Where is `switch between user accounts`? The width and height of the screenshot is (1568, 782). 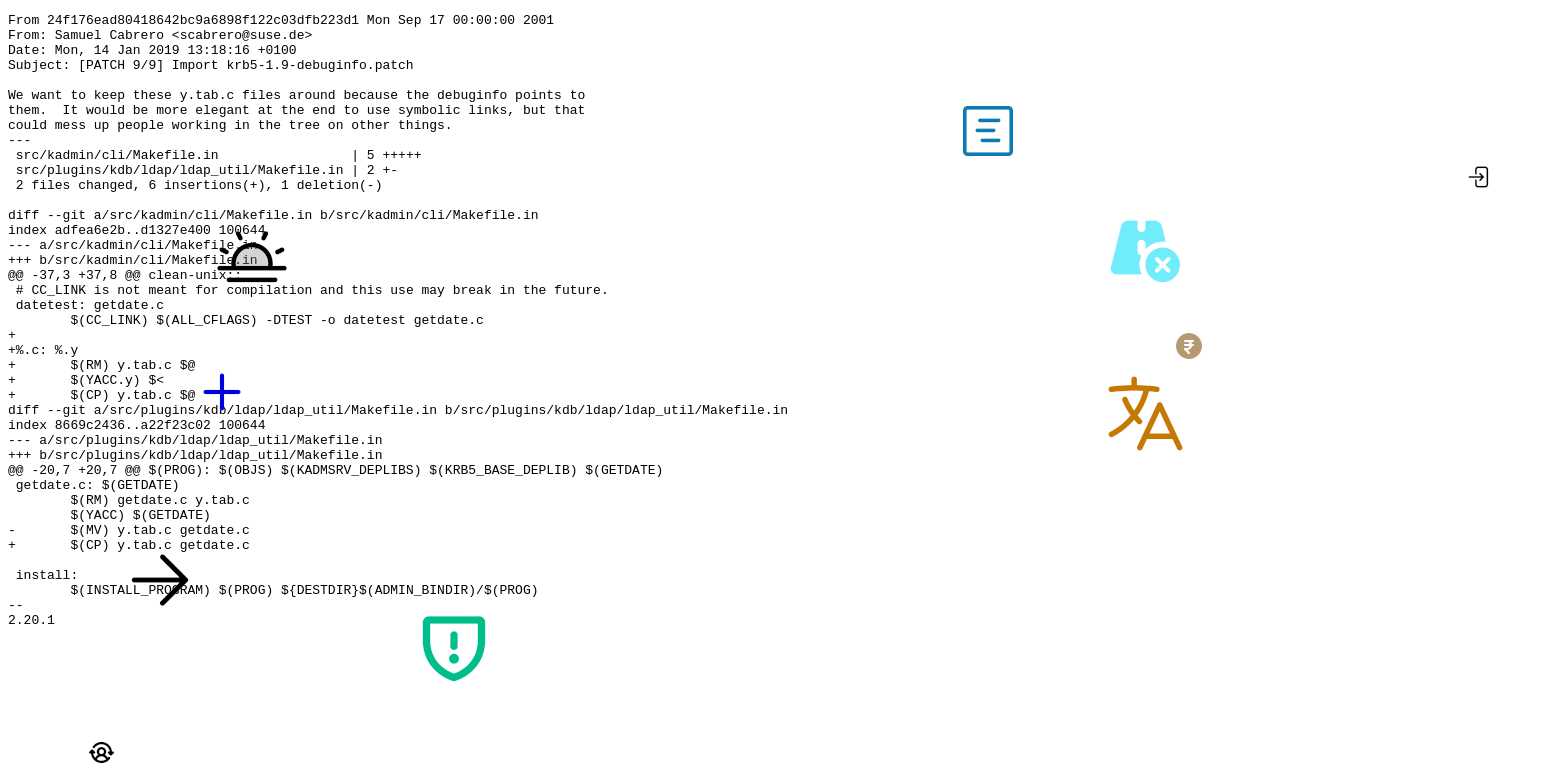
switch between user accounts is located at coordinates (101, 752).